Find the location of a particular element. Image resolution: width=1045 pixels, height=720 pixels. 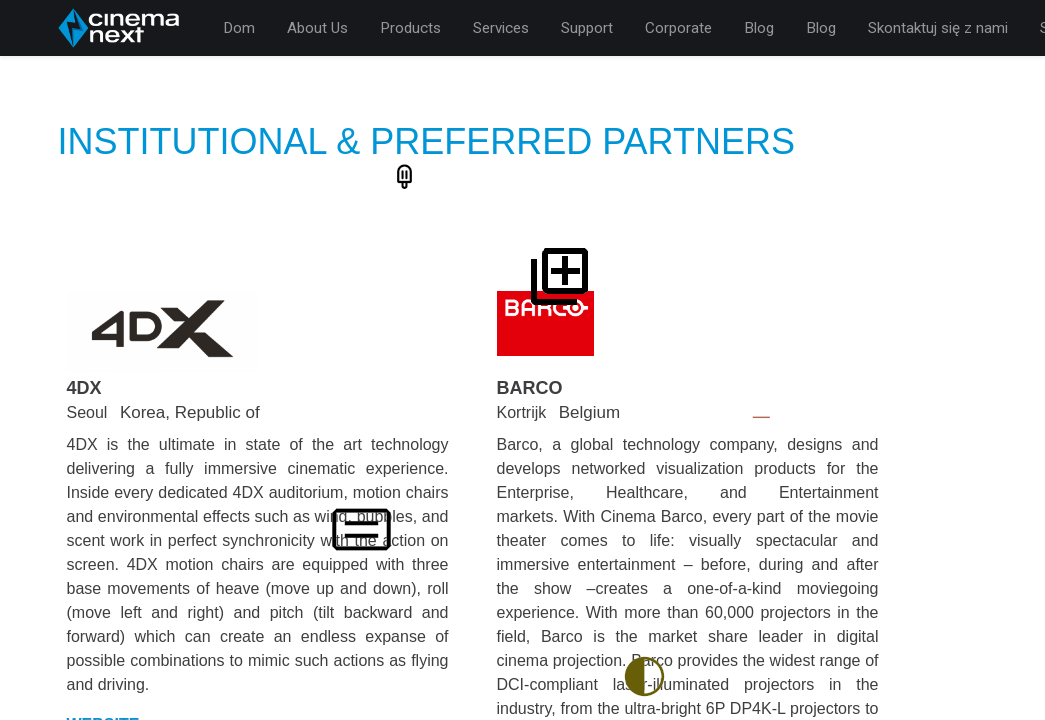

indicates frozen treats or ice cream category is located at coordinates (404, 176).